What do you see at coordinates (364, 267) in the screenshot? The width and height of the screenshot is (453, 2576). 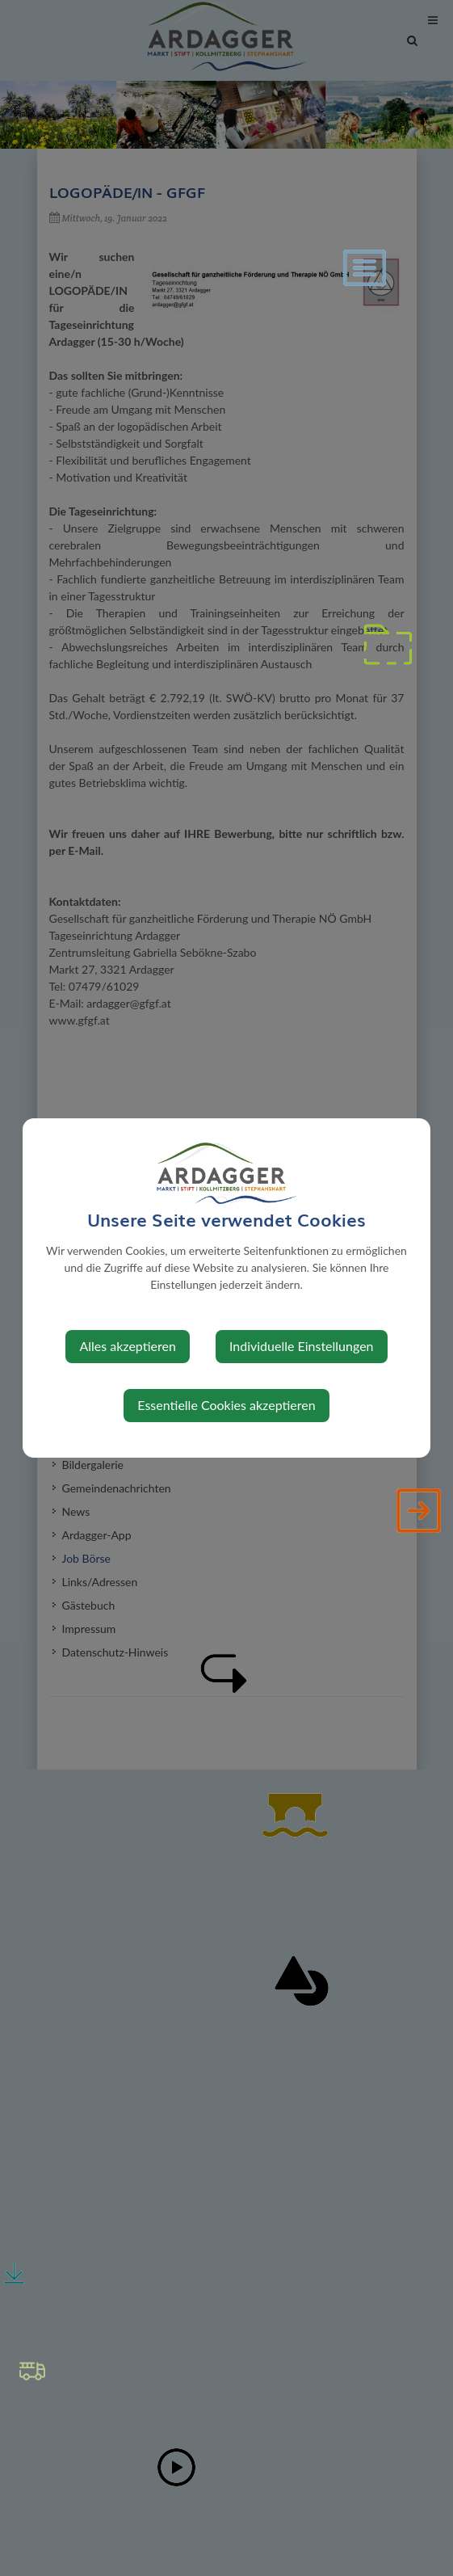 I see `view article or document` at bounding box center [364, 267].